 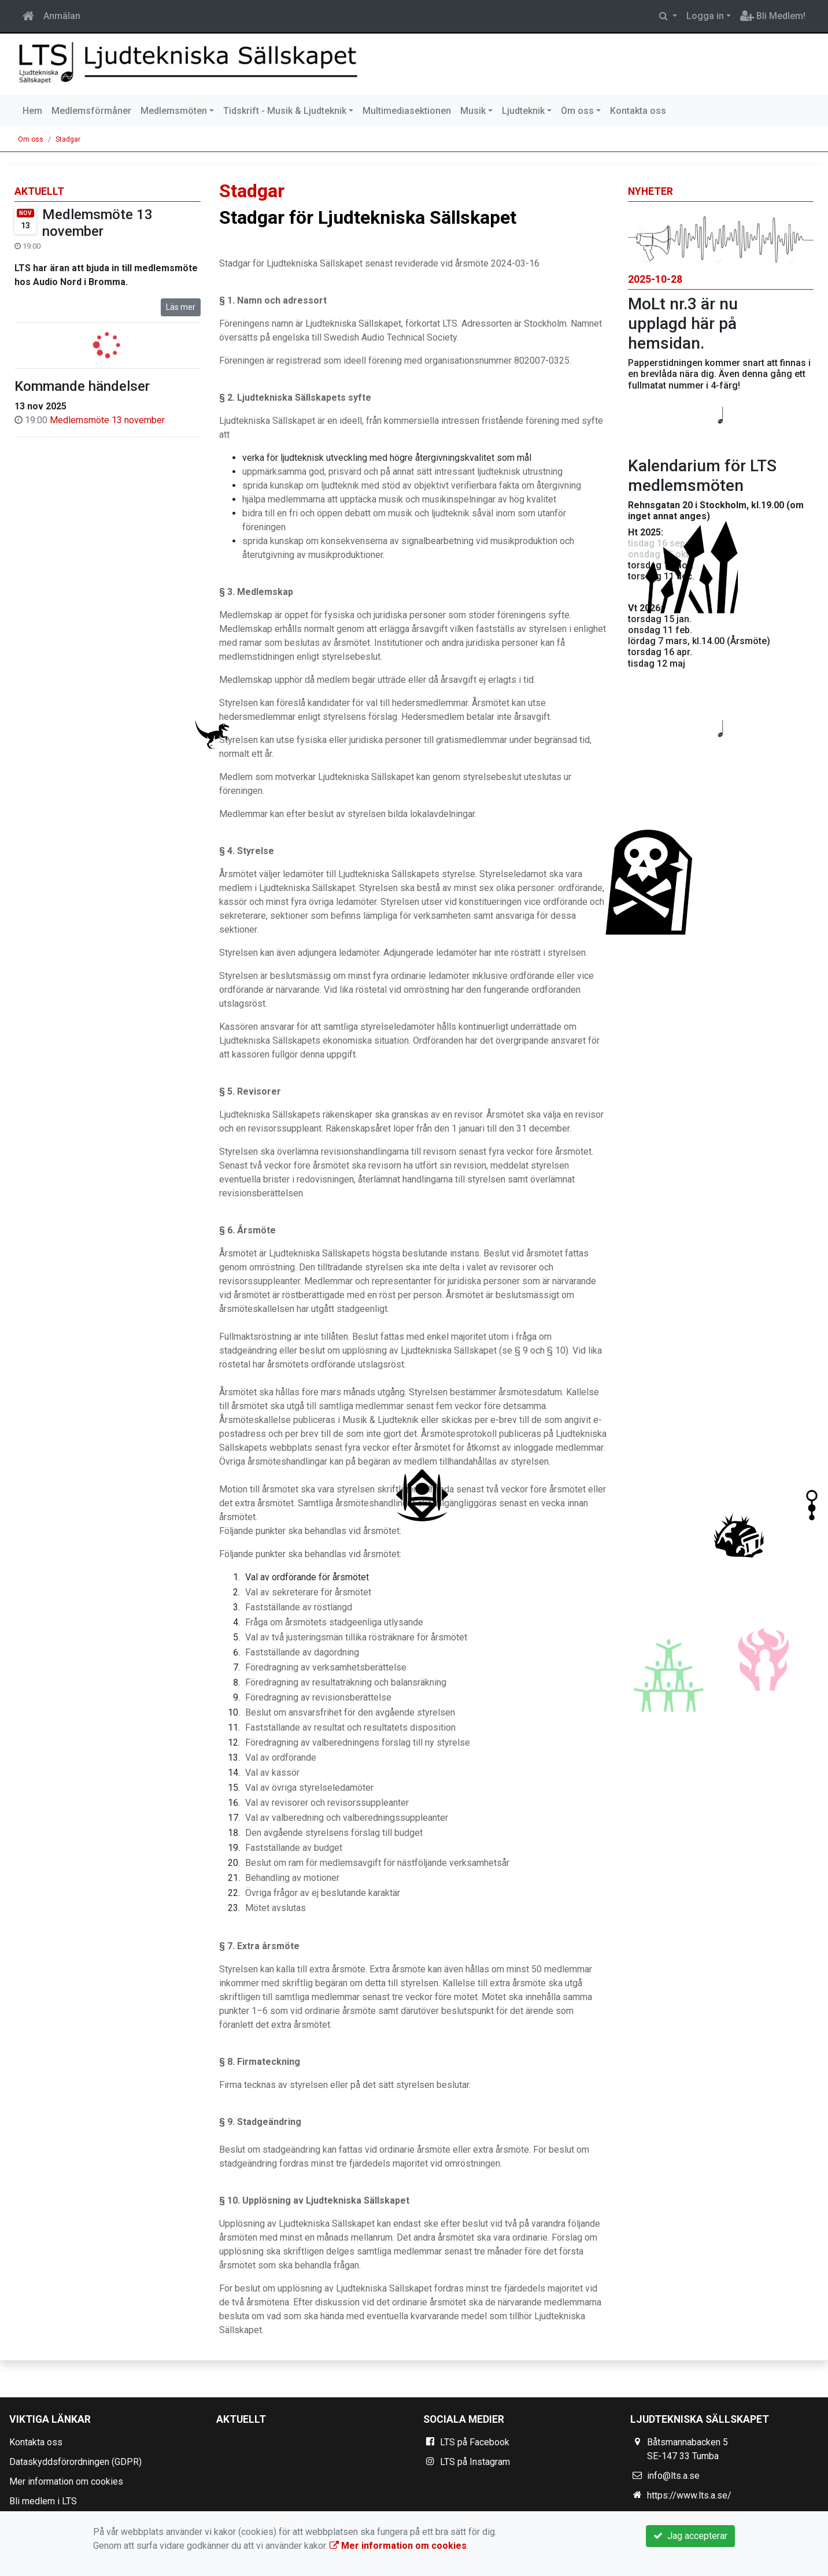 I want to click on indicates a defeated pirate character or game over state, so click(x=645, y=882).